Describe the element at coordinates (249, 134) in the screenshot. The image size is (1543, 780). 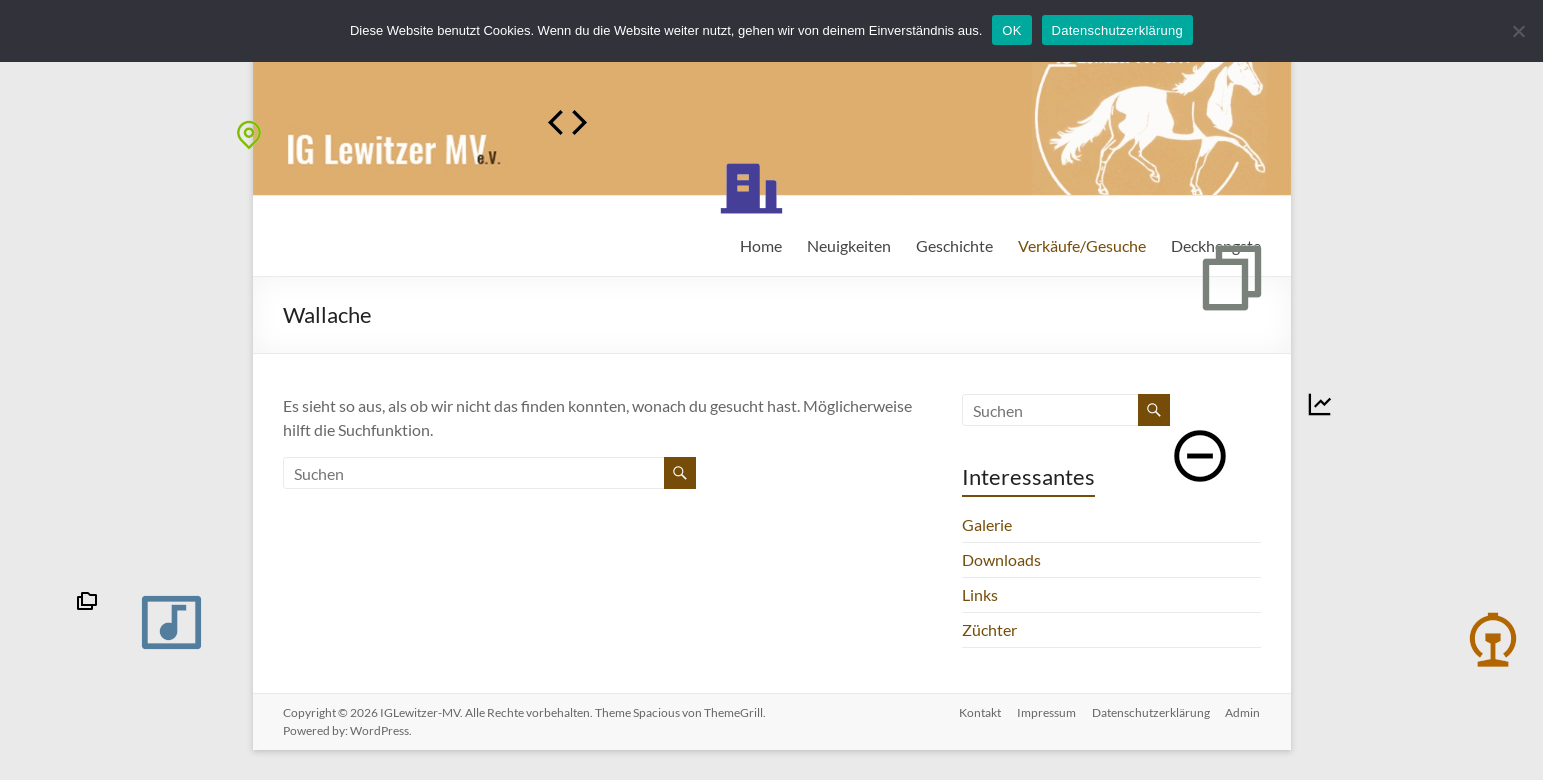
I see `mark a location on the map` at that location.